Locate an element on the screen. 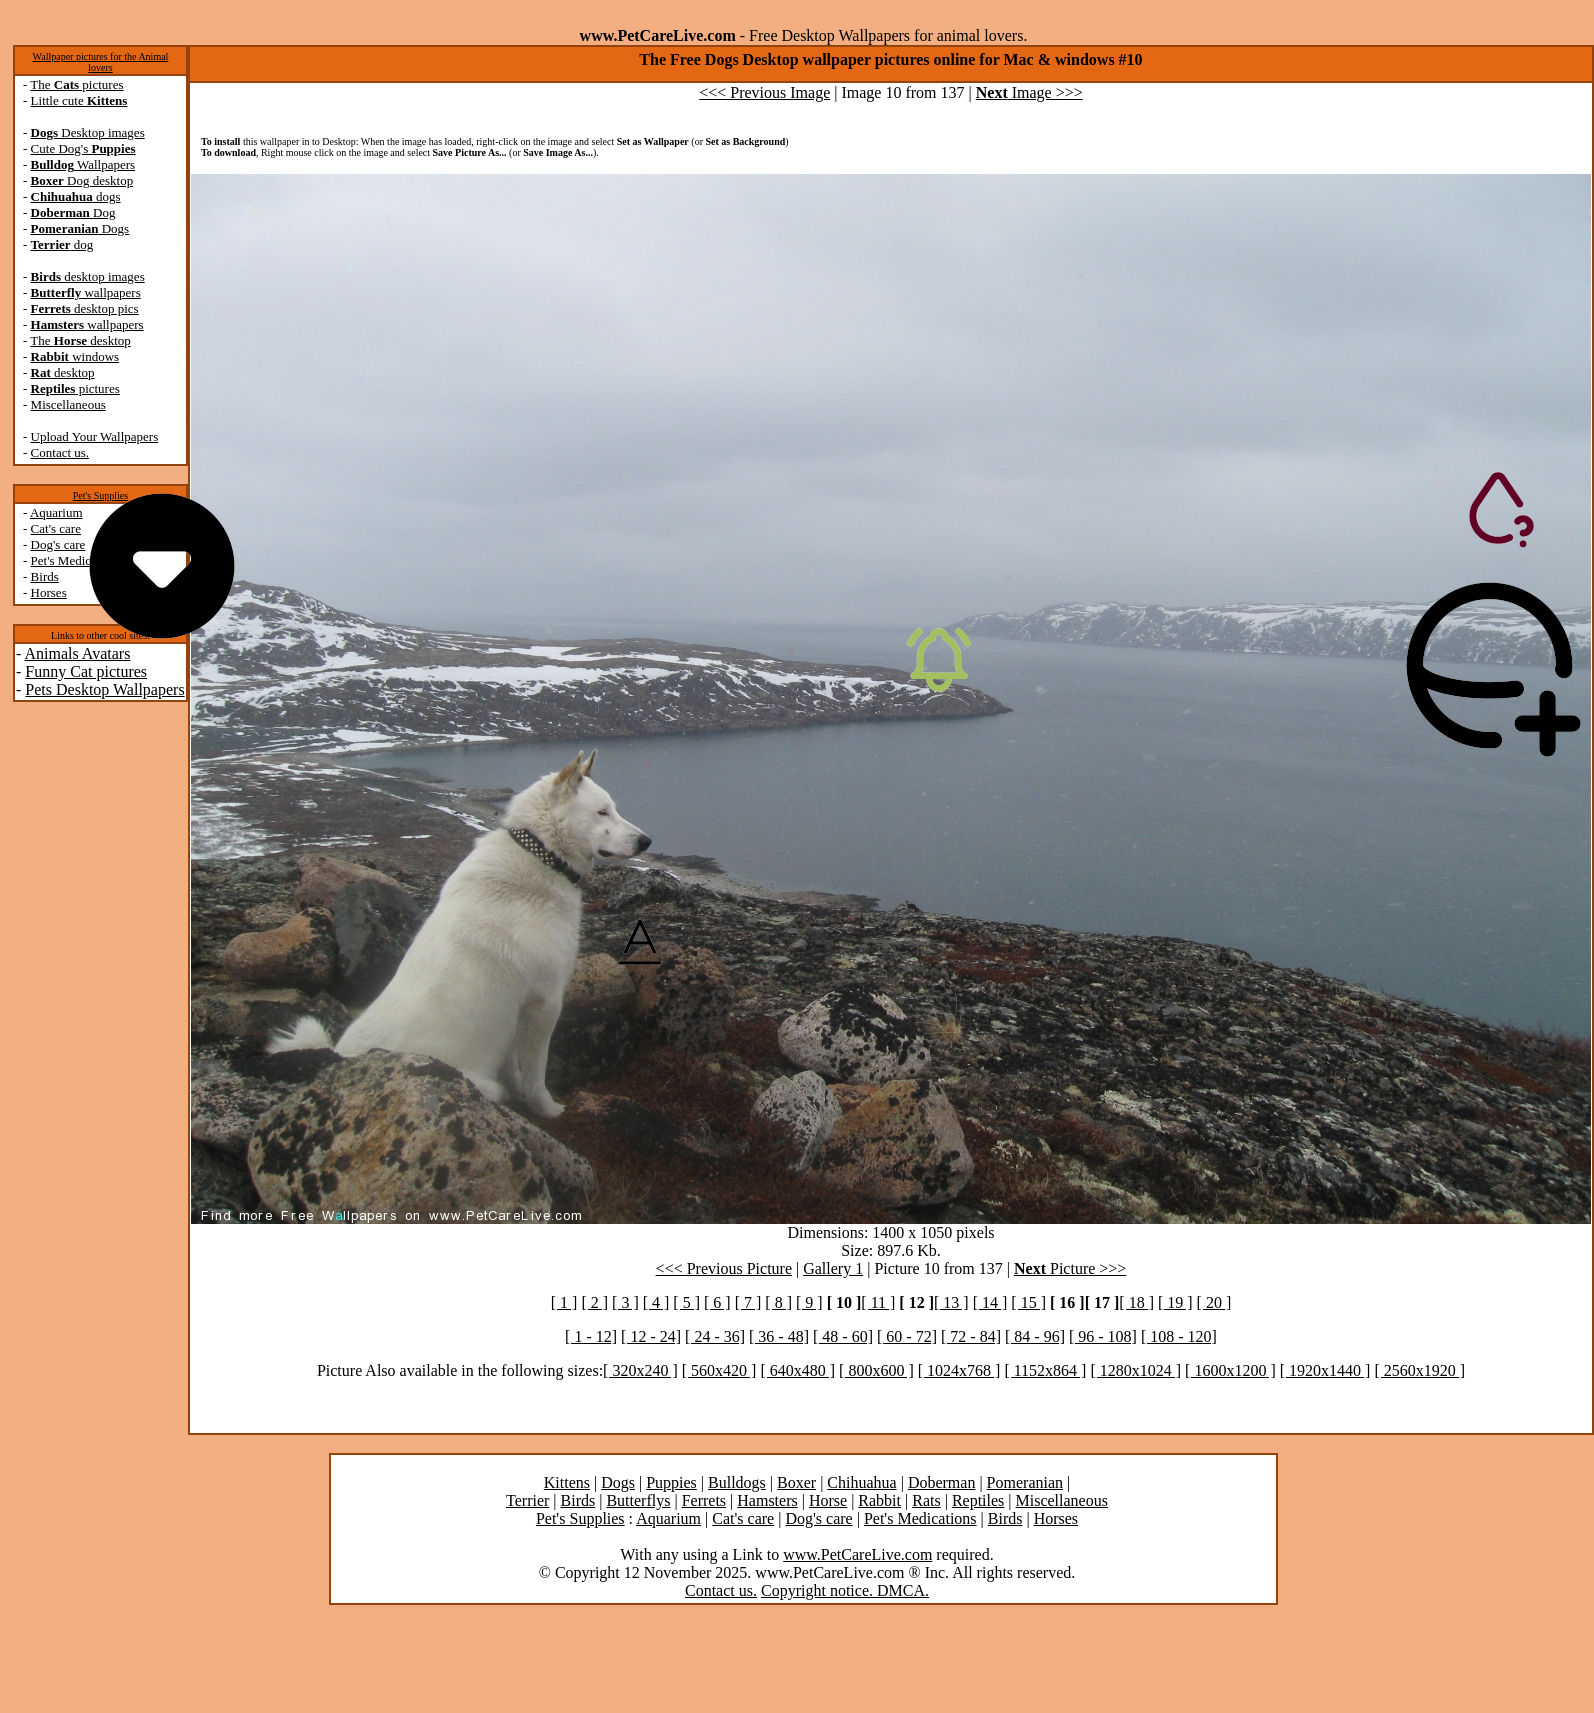  apply underline formatting to text is located at coordinates (640, 943).